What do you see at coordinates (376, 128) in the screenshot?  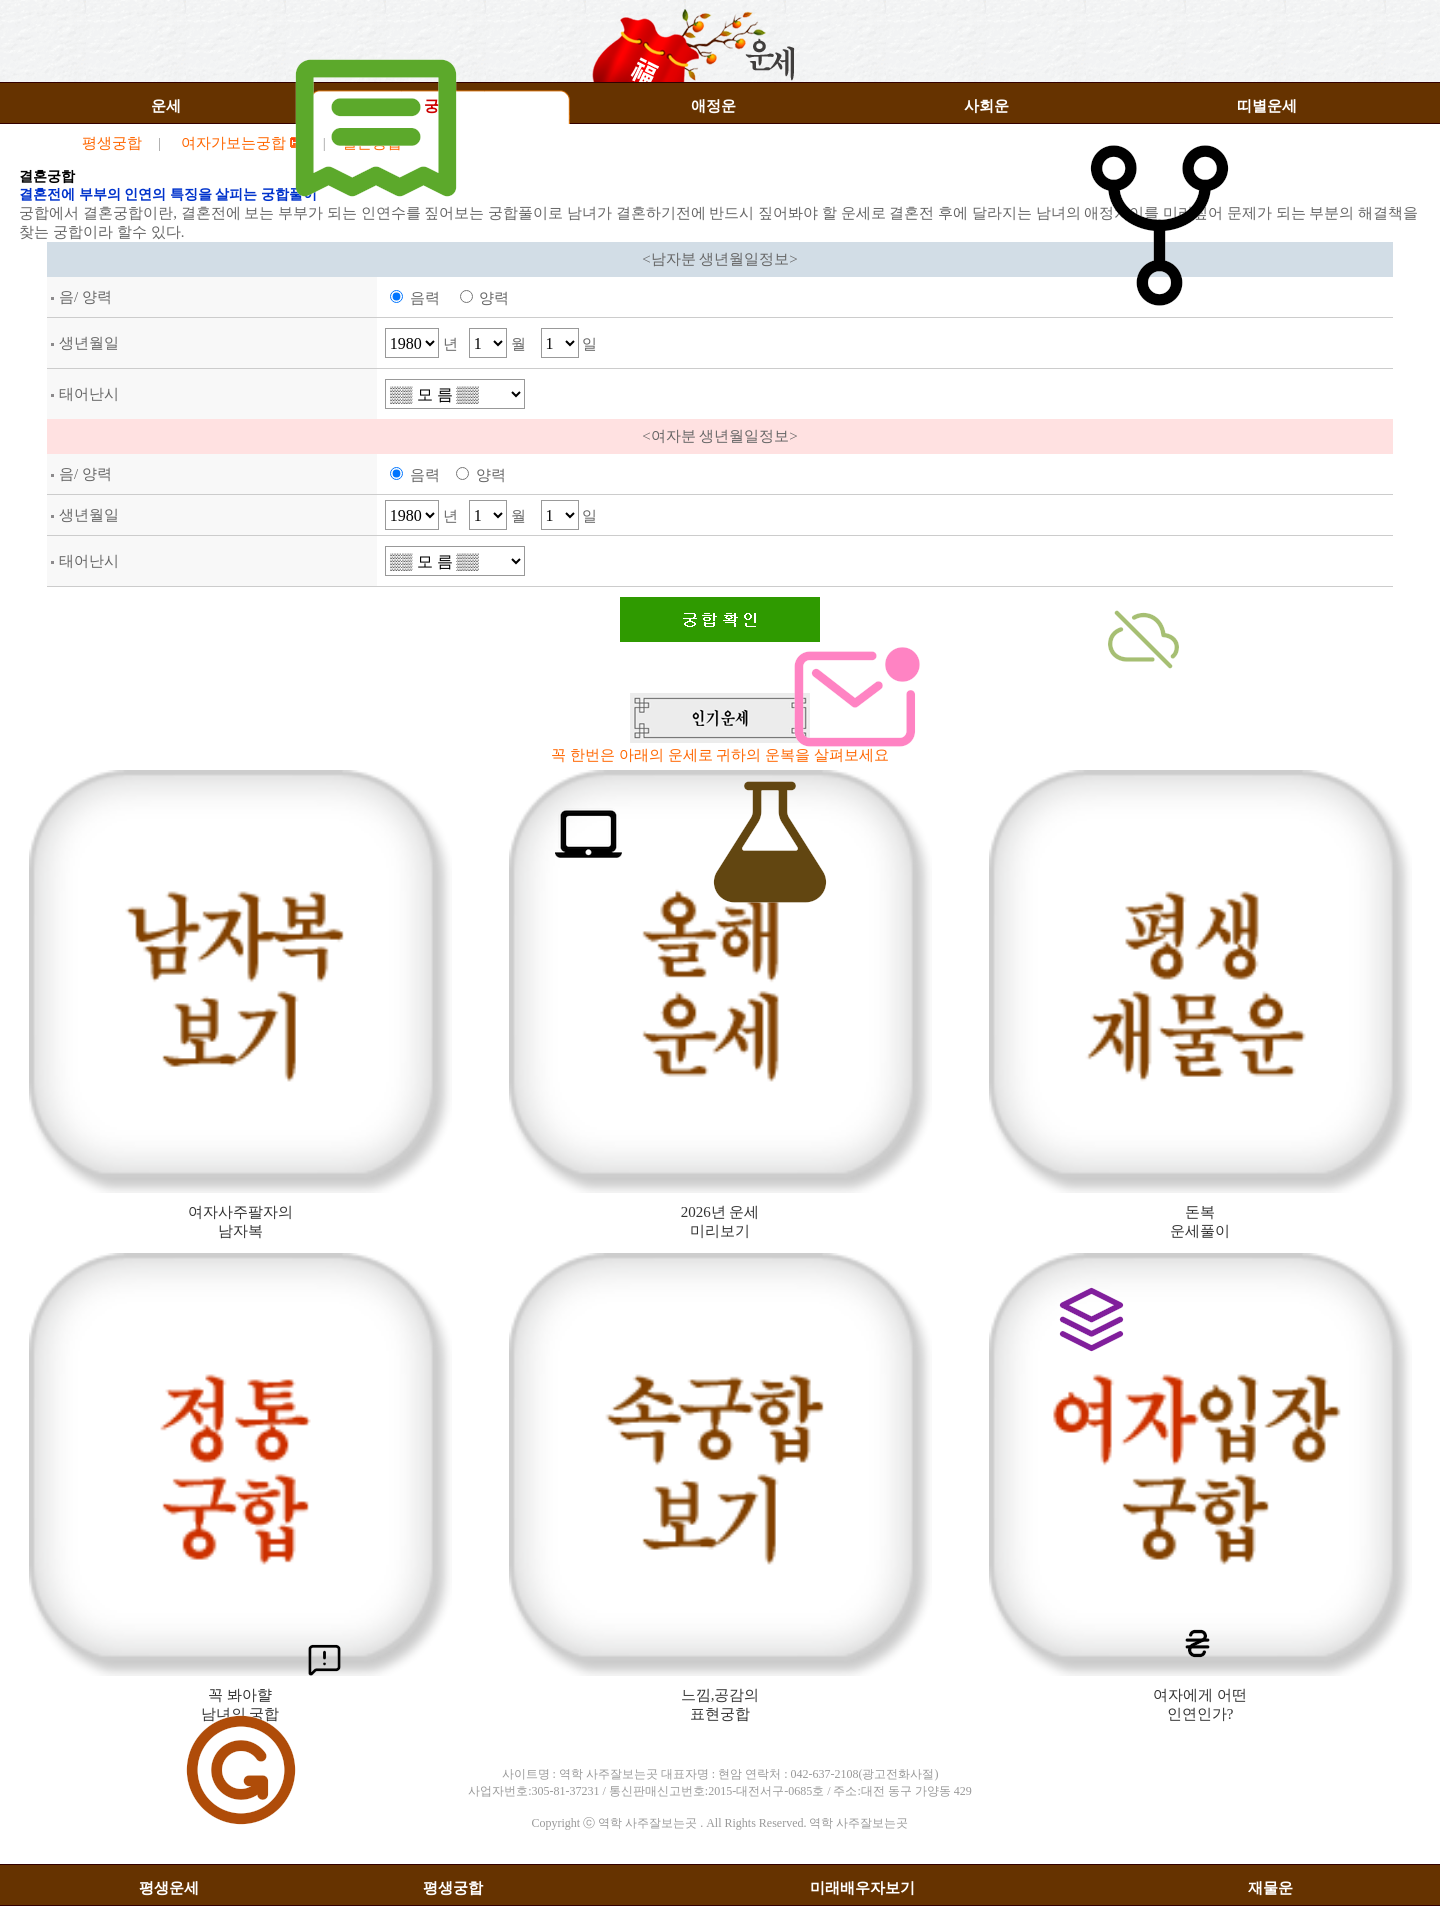 I see `view purchase receipt or transaction history` at bounding box center [376, 128].